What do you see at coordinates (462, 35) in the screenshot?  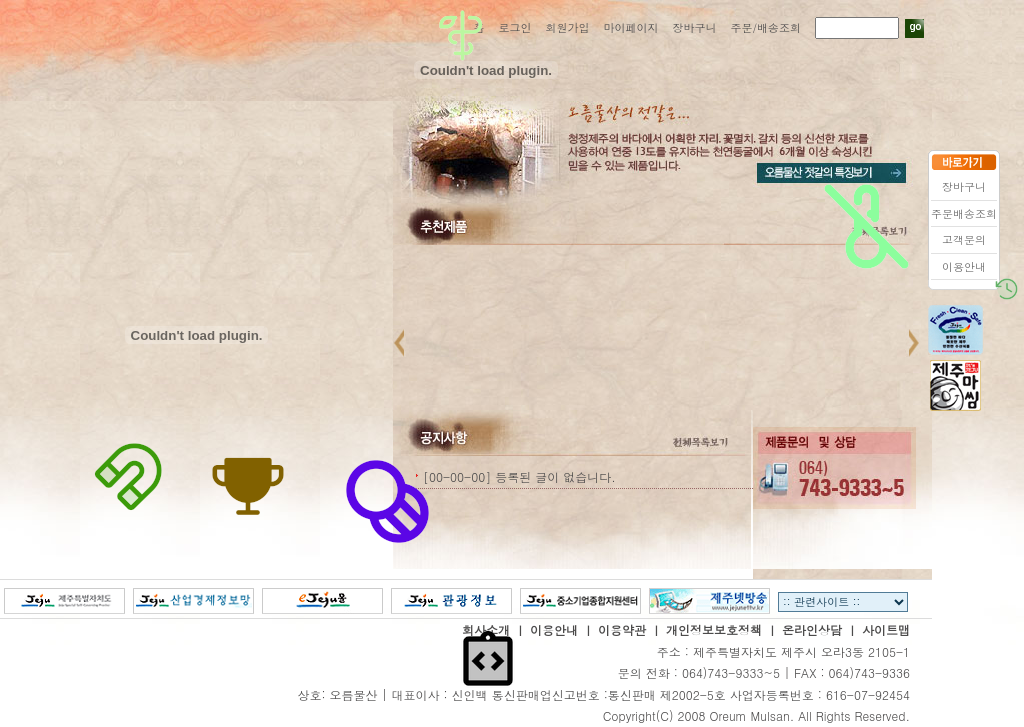 I see `access health or medical services` at bounding box center [462, 35].